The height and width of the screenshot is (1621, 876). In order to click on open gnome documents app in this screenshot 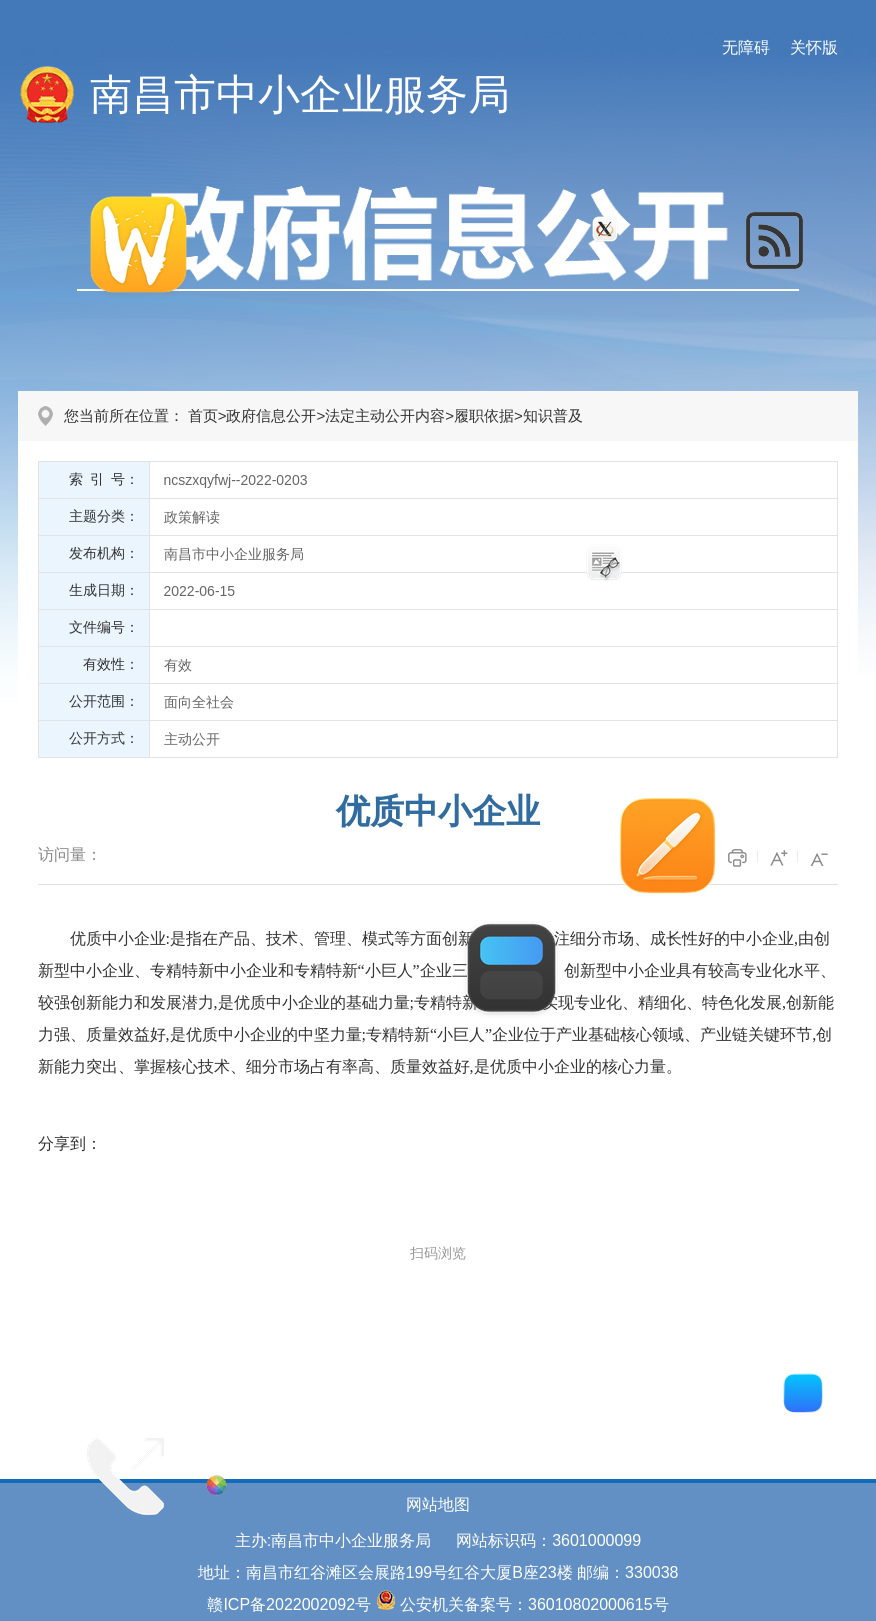, I will do `click(604, 562)`.